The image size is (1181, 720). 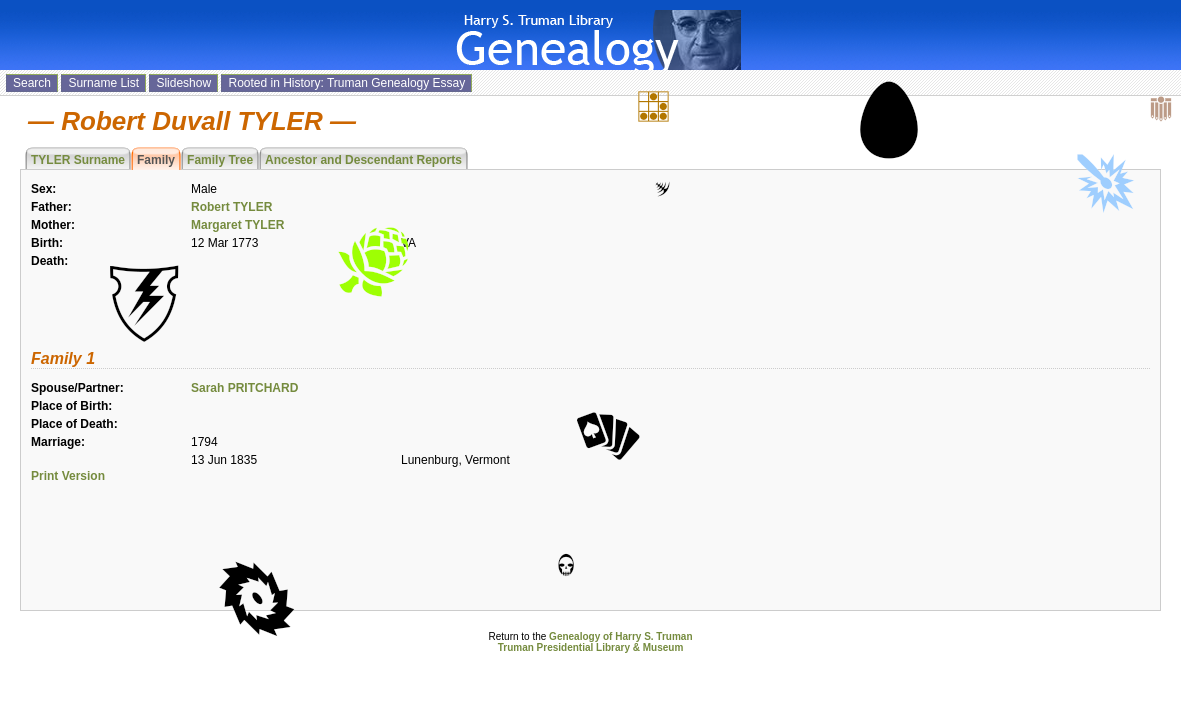 I want to click on indicates an egg item or ingredient in a game inventory, so click(x=889, y=120).